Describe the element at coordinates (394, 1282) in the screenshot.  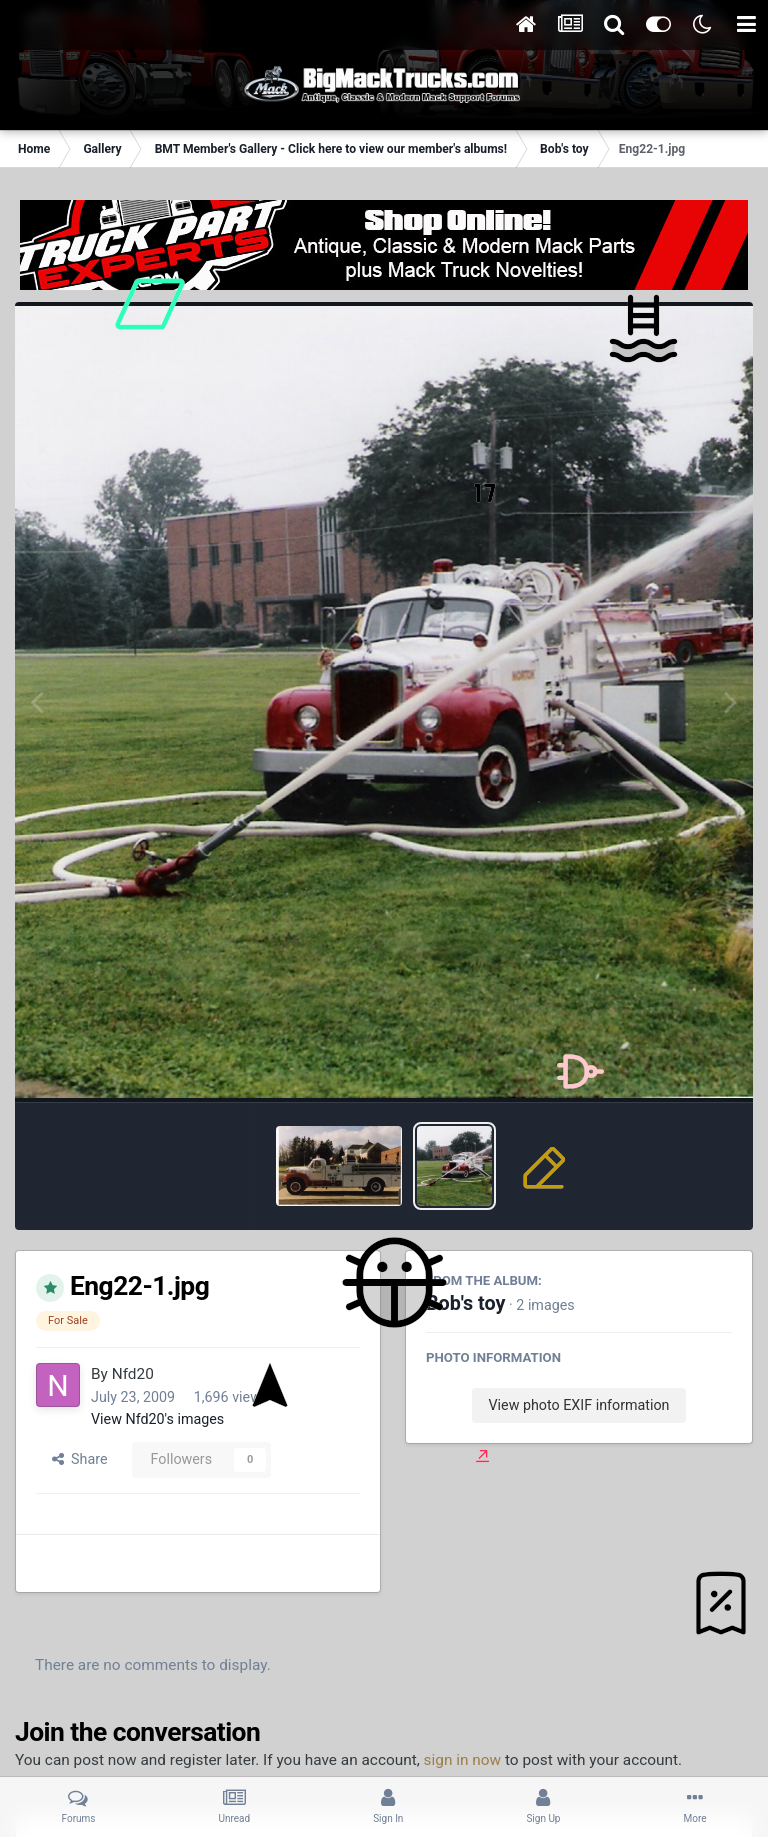
I see `report a bug or issue` at that location.